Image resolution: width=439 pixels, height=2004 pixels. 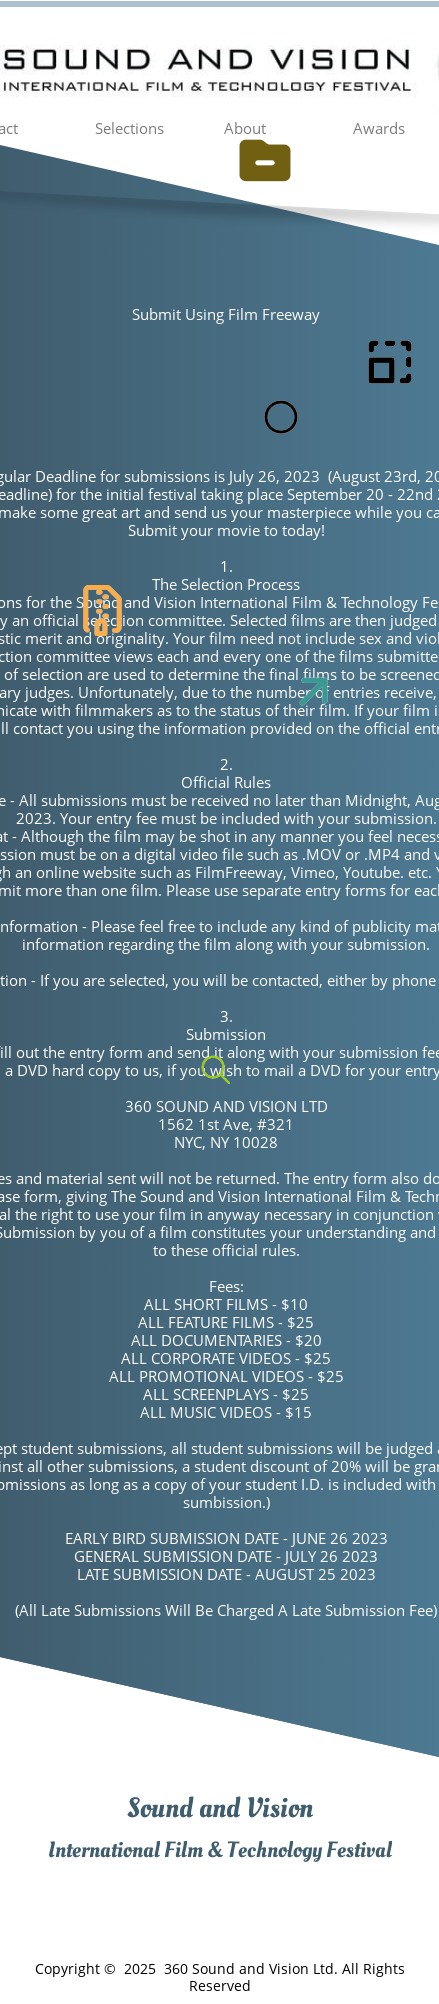 I want to click on search for content or items, so click(x=215, y=1069).